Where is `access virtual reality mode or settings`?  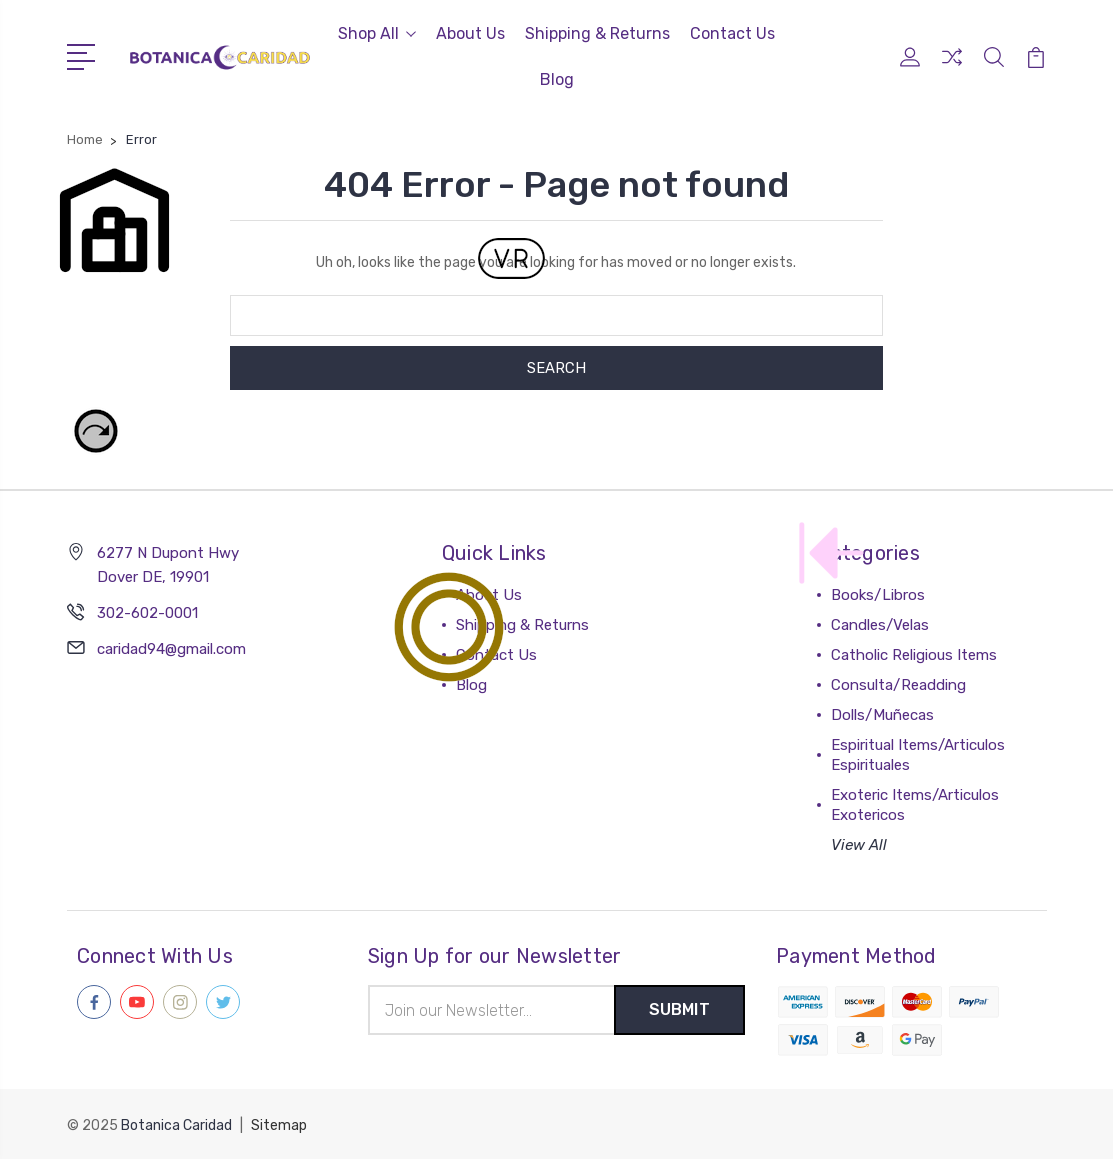 access virtual reality mode or settings is located at coordinates (511, 258).